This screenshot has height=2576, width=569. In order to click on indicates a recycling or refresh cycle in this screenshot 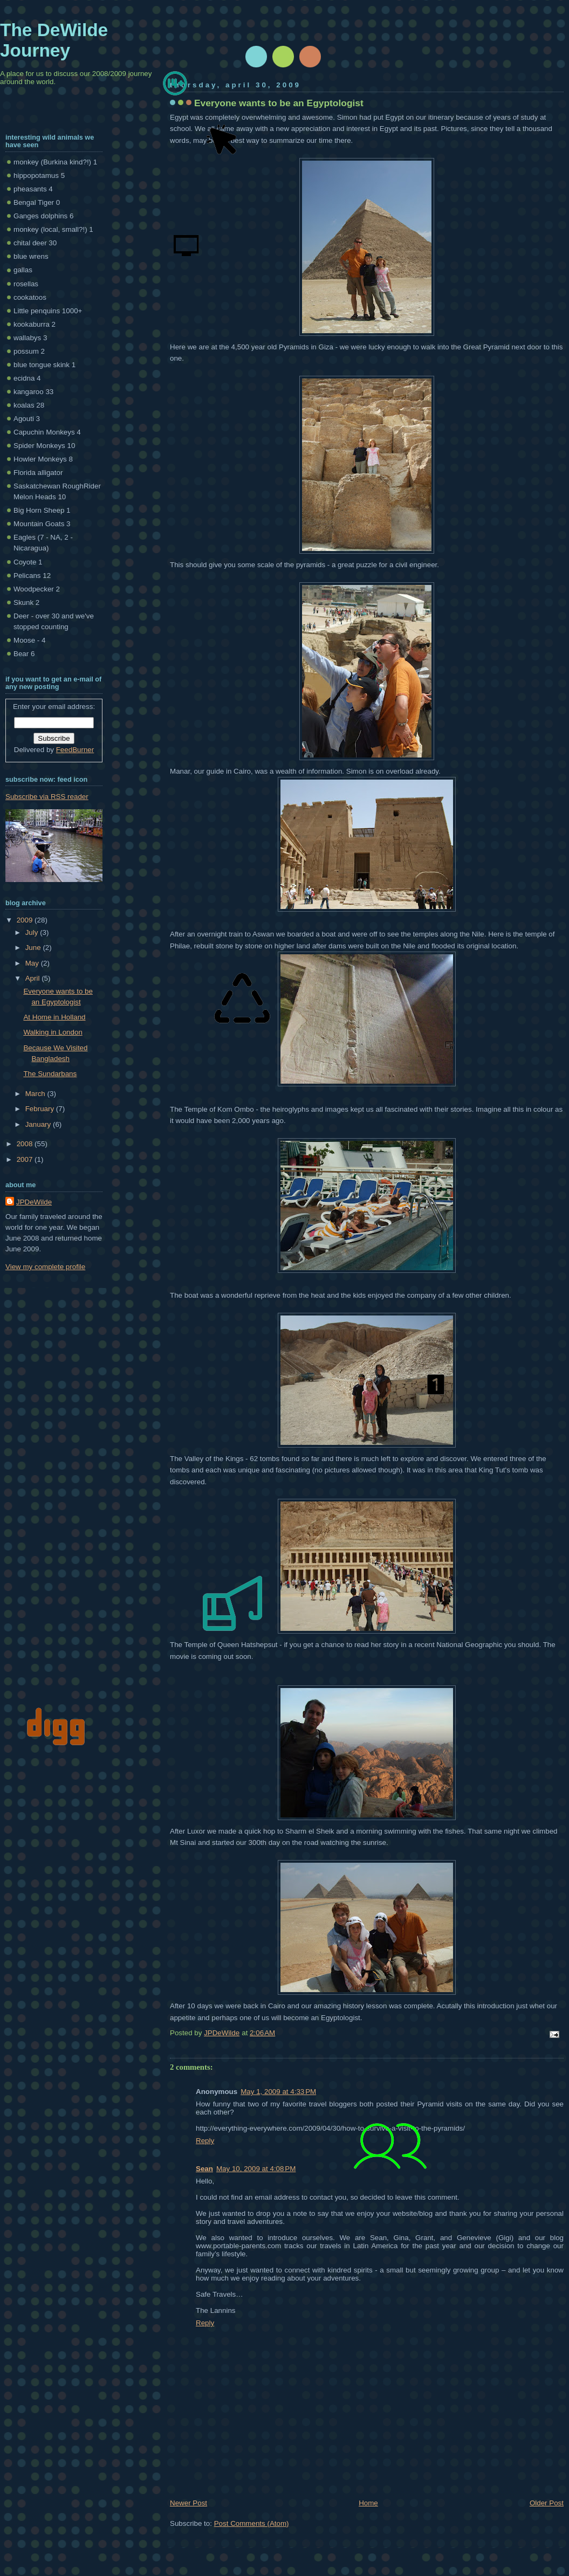, I will do `click(242, 999)`.